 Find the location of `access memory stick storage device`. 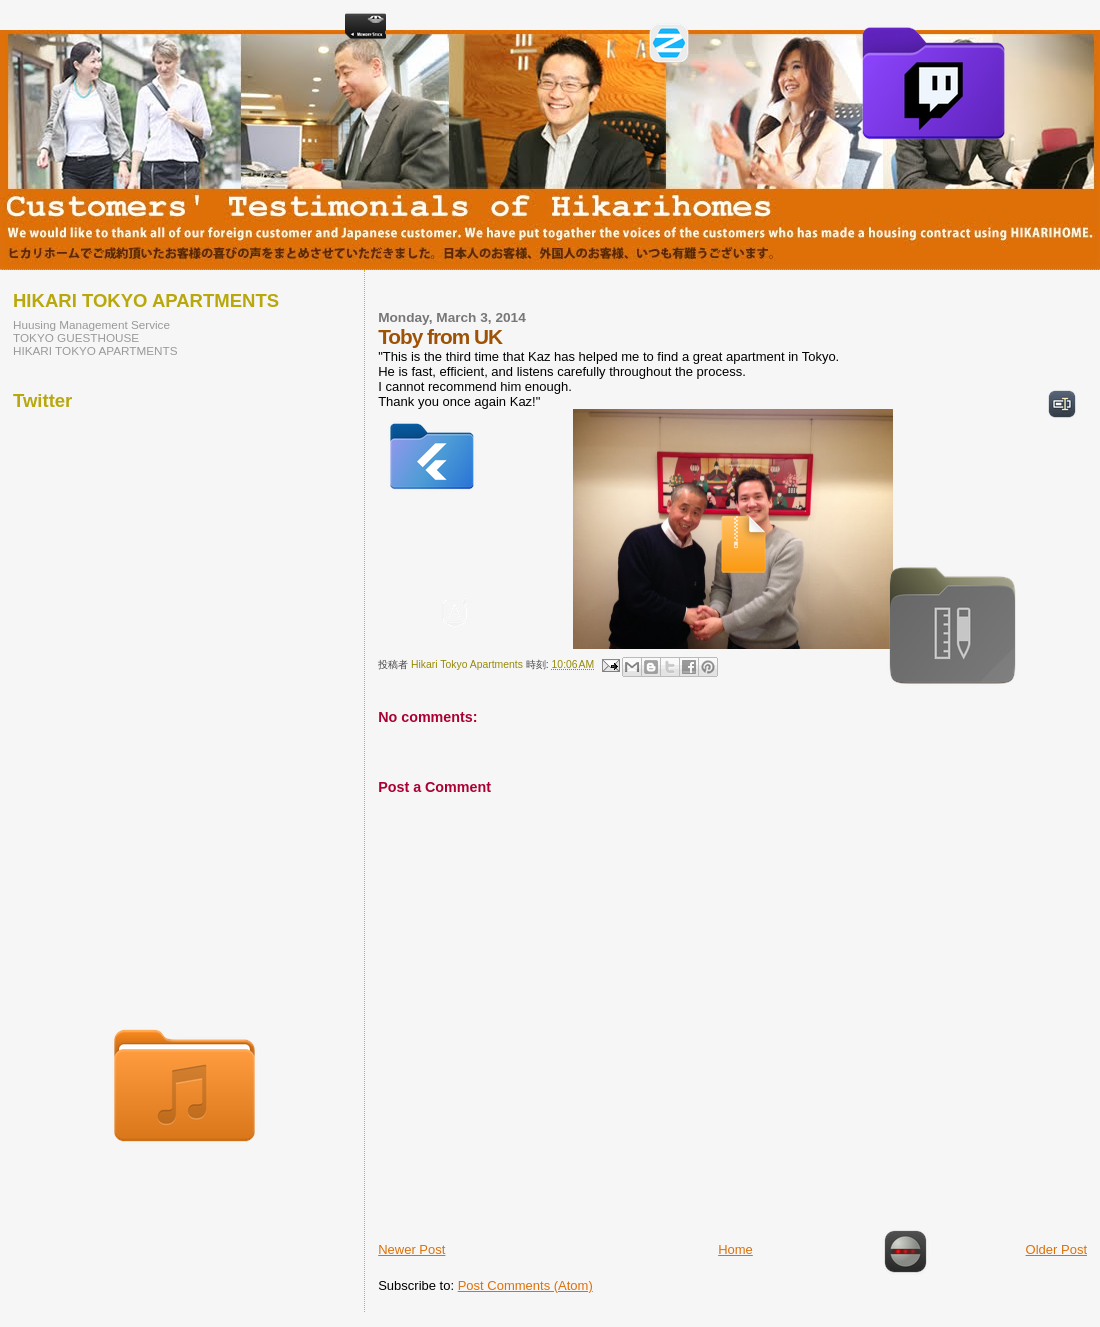

access memory stick storage device is located at coordinates (365, 26).